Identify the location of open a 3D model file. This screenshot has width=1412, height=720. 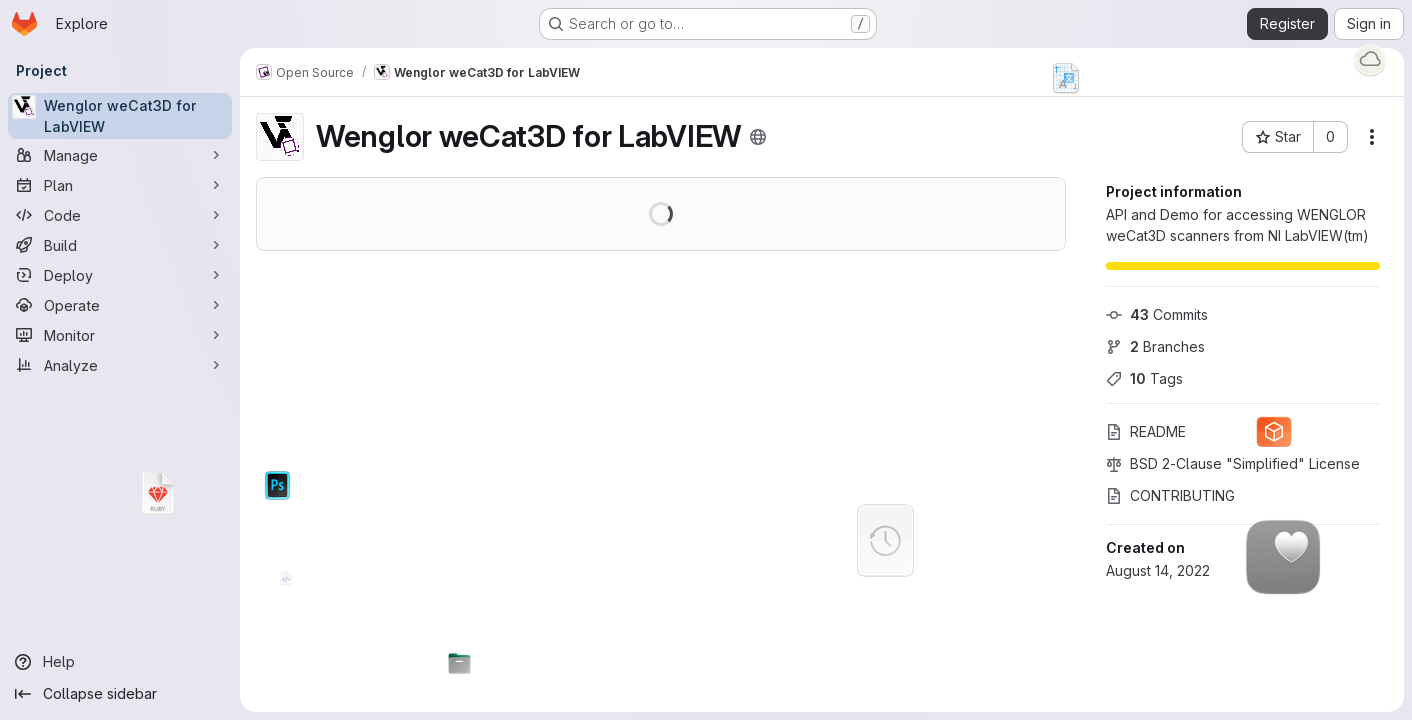
(1274, 431).